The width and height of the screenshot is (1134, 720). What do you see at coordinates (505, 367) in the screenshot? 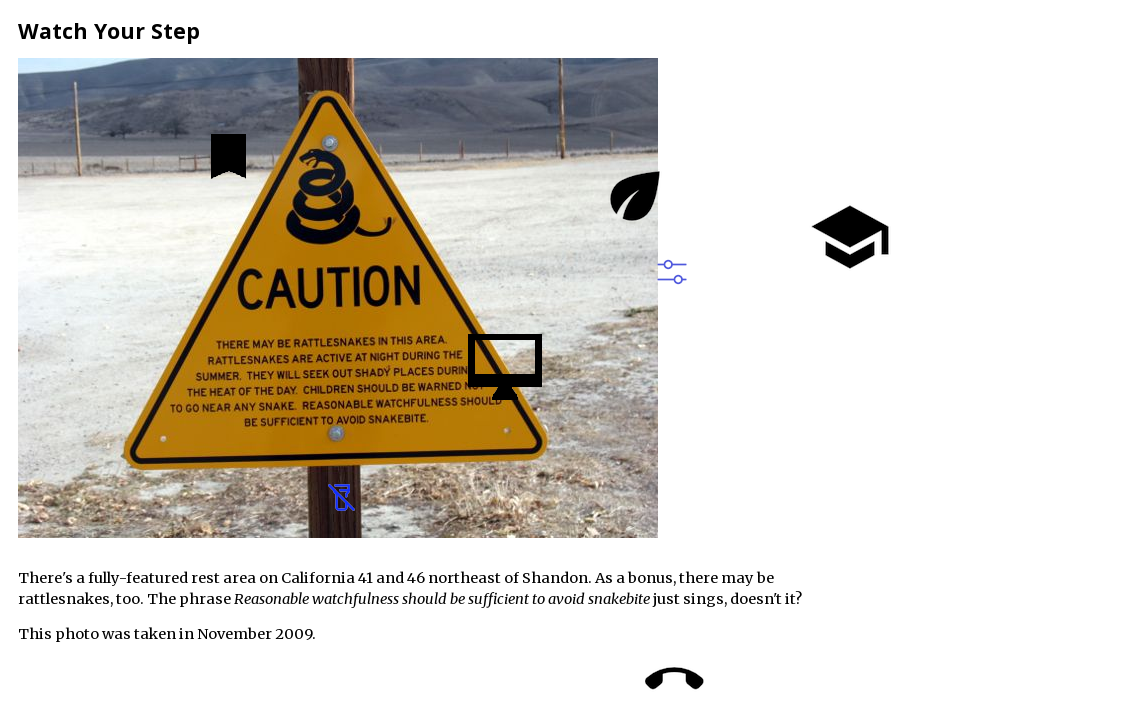
I see `view on desktop display` at bounding box center [505, 367].